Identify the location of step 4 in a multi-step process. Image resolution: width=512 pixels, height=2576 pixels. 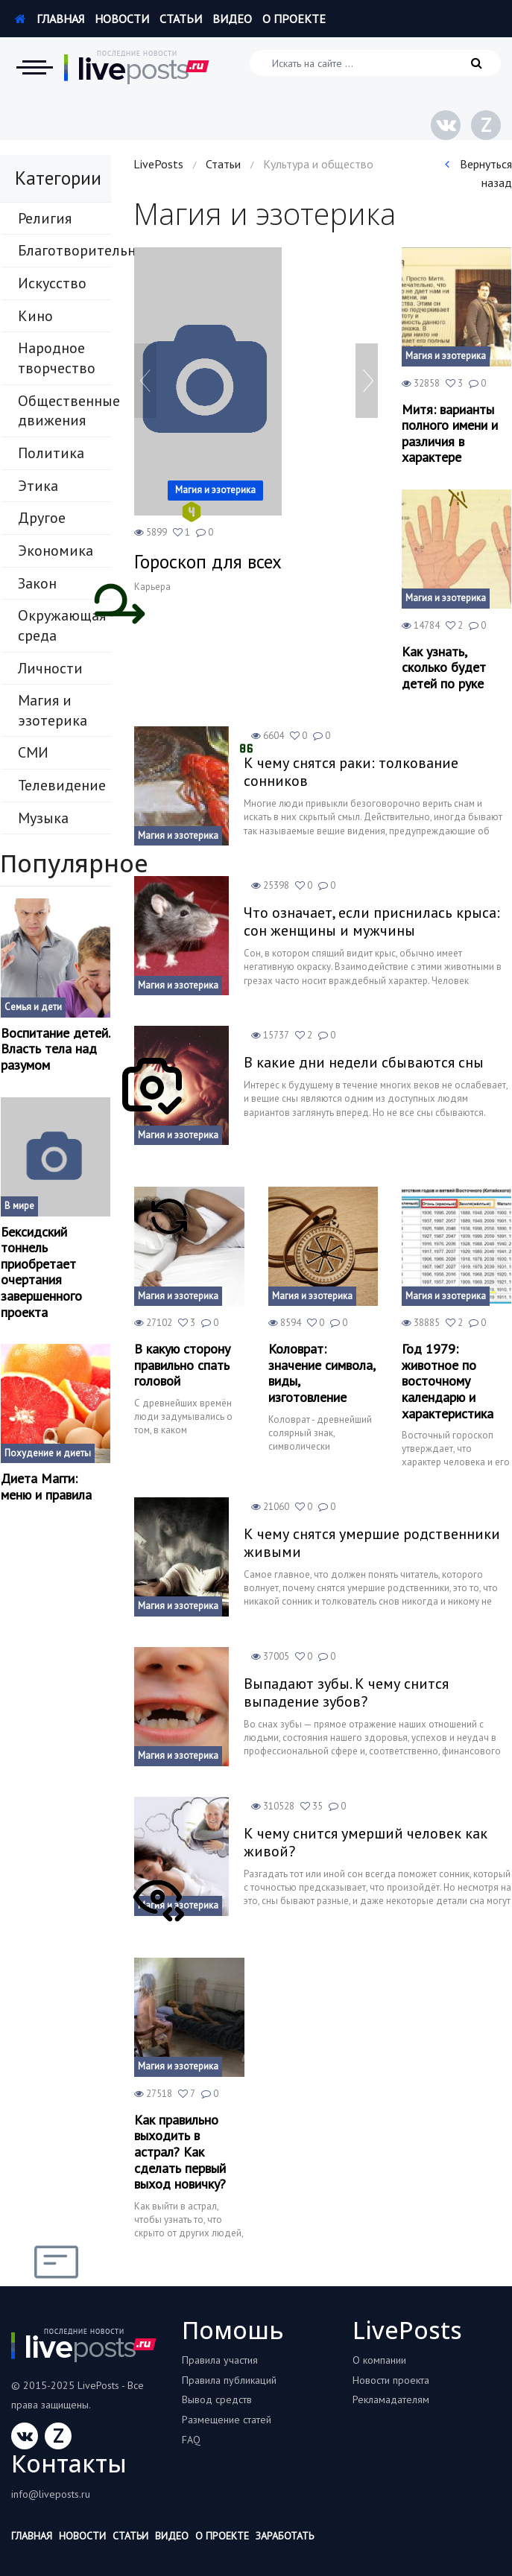
(192, 512).